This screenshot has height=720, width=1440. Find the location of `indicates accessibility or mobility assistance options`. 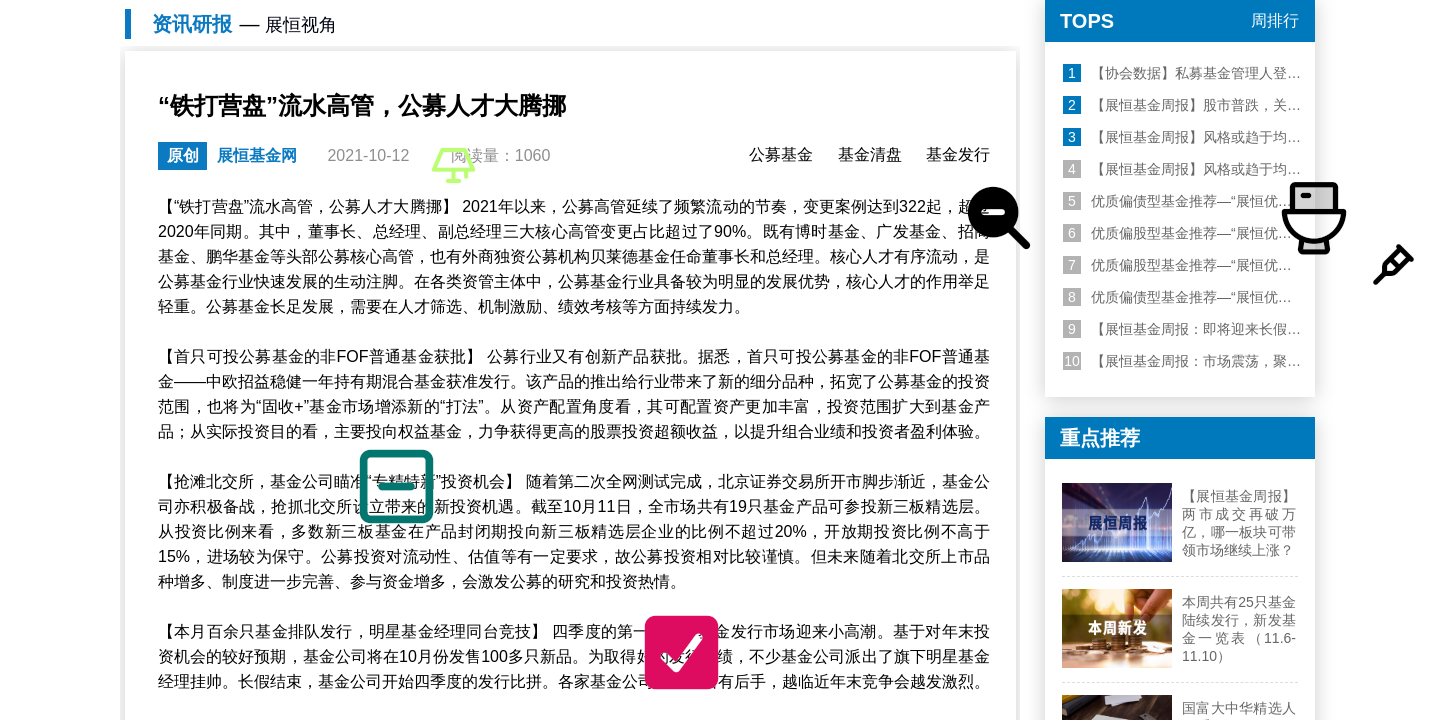

indicates accessibility or mobility assistance options is located at coordinates (1393, 264).